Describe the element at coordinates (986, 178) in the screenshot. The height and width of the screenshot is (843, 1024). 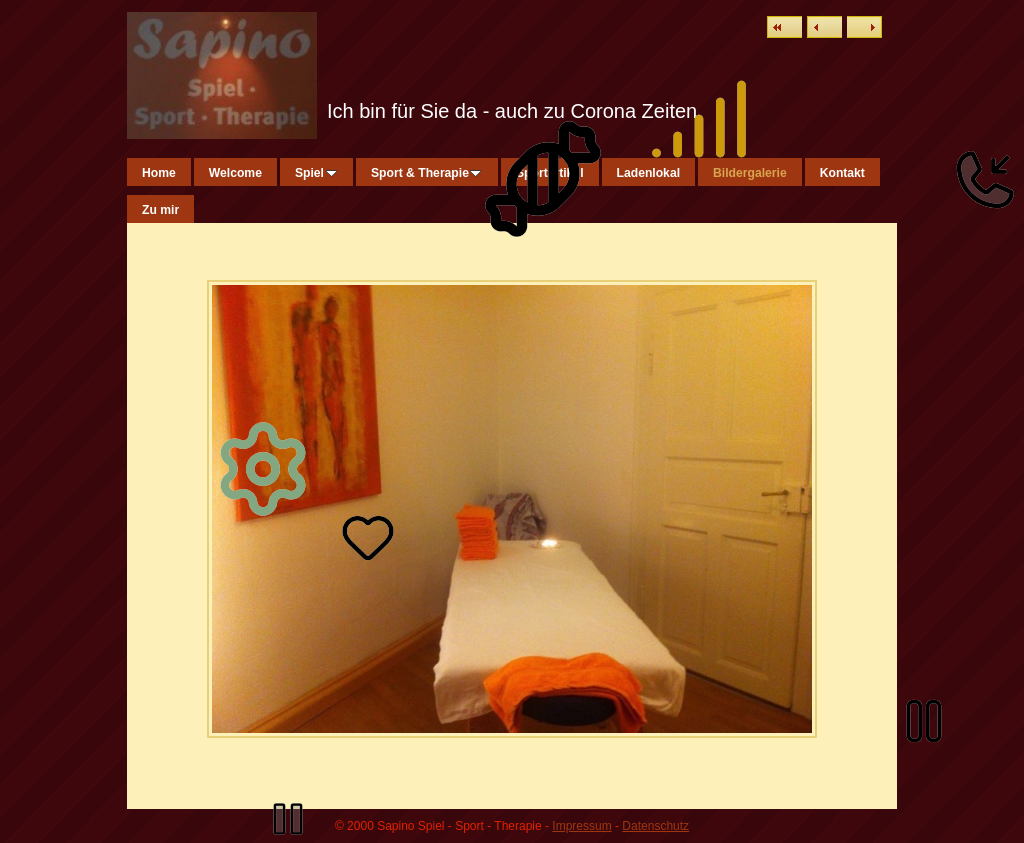
I see `incoming call notification` at that location.